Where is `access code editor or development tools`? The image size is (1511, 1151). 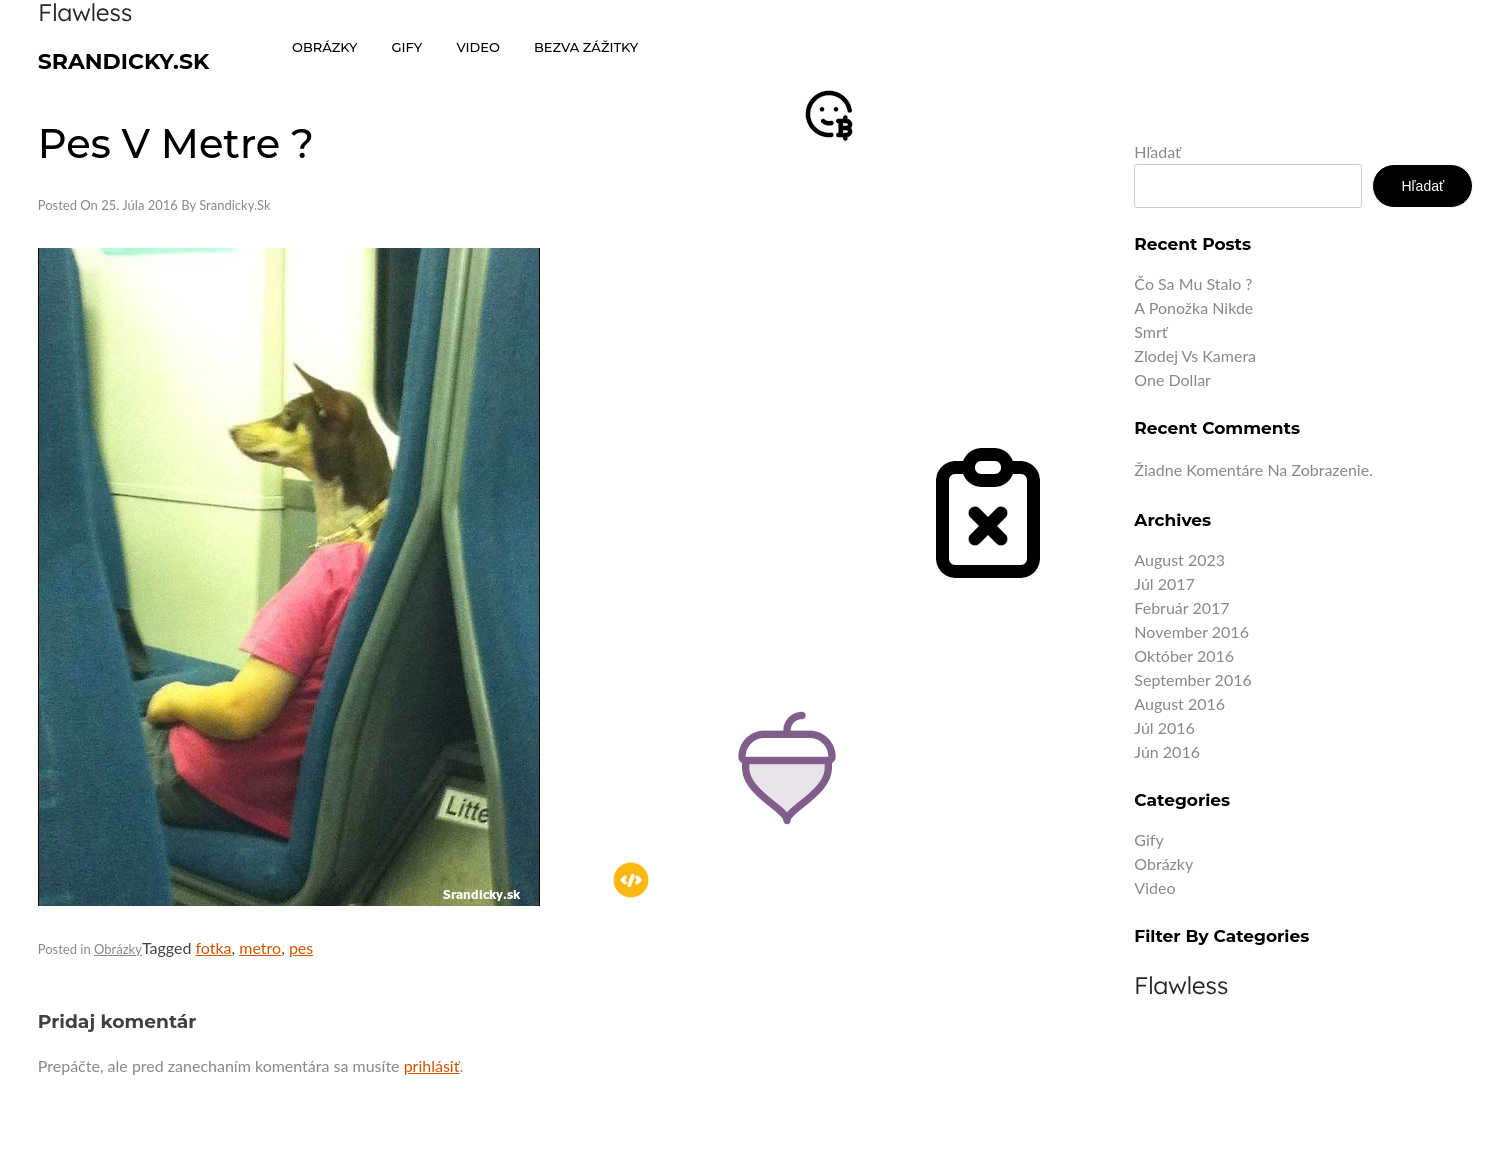 access code editor or development tools is located at coordinates (631, 880).